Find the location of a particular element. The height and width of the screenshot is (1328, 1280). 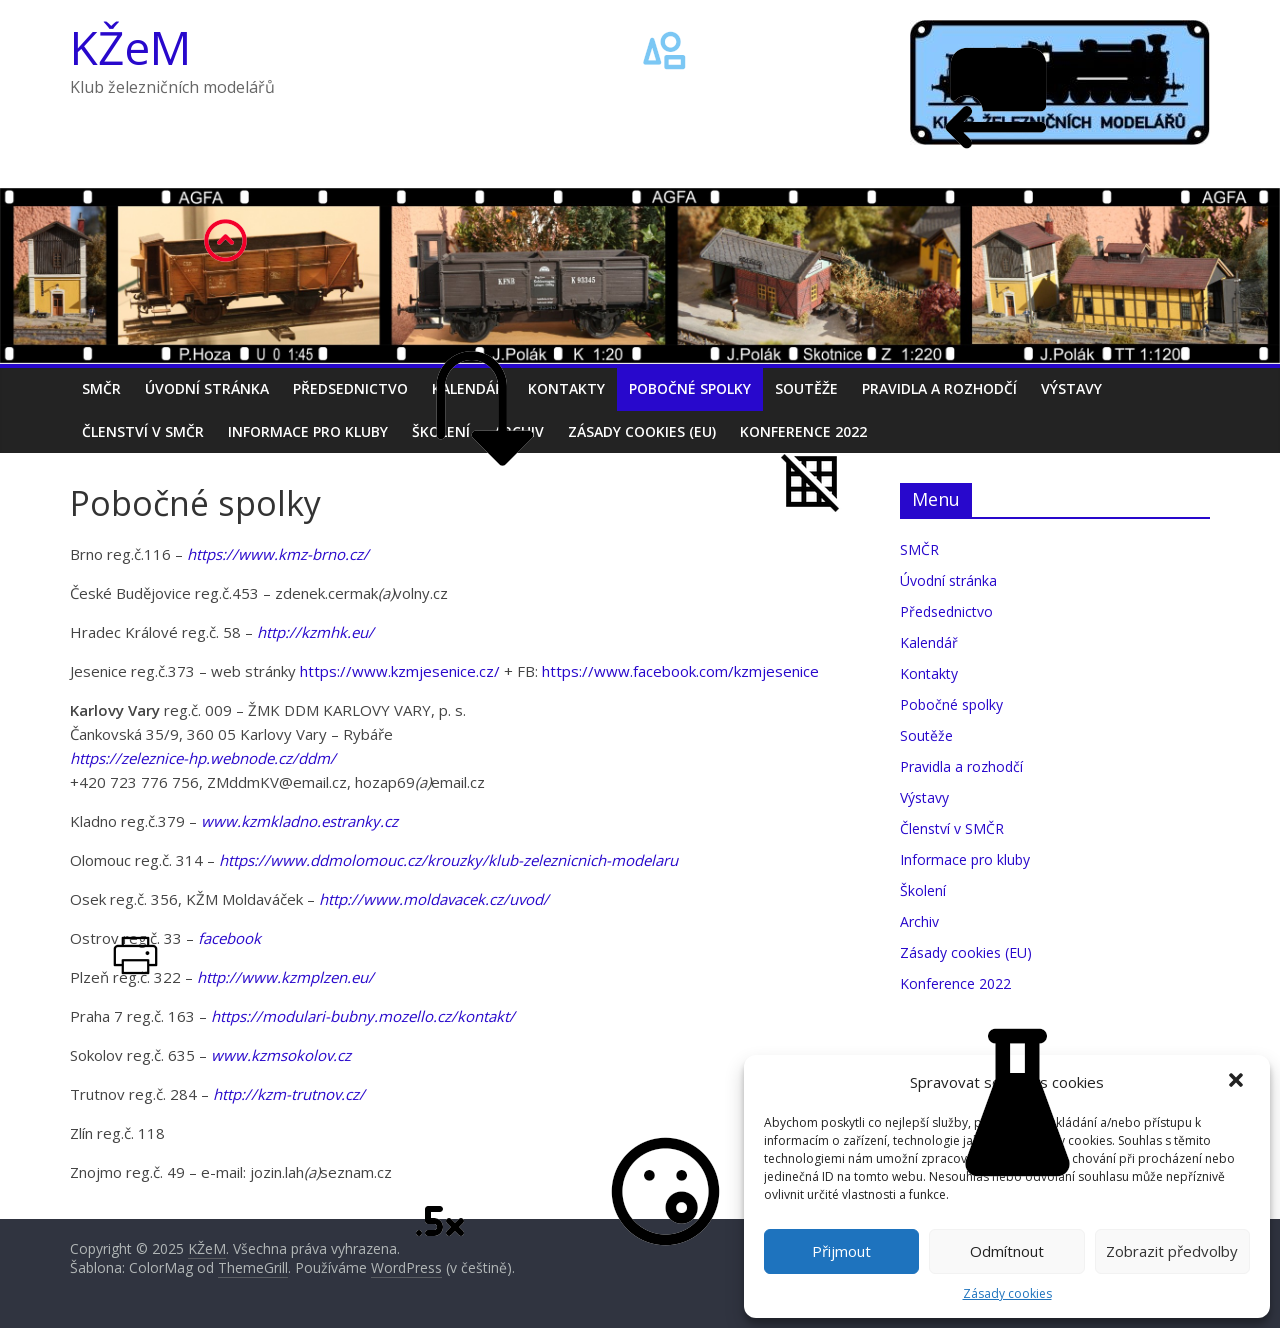

redo or repeat last action is located at coordinates (480, 408).